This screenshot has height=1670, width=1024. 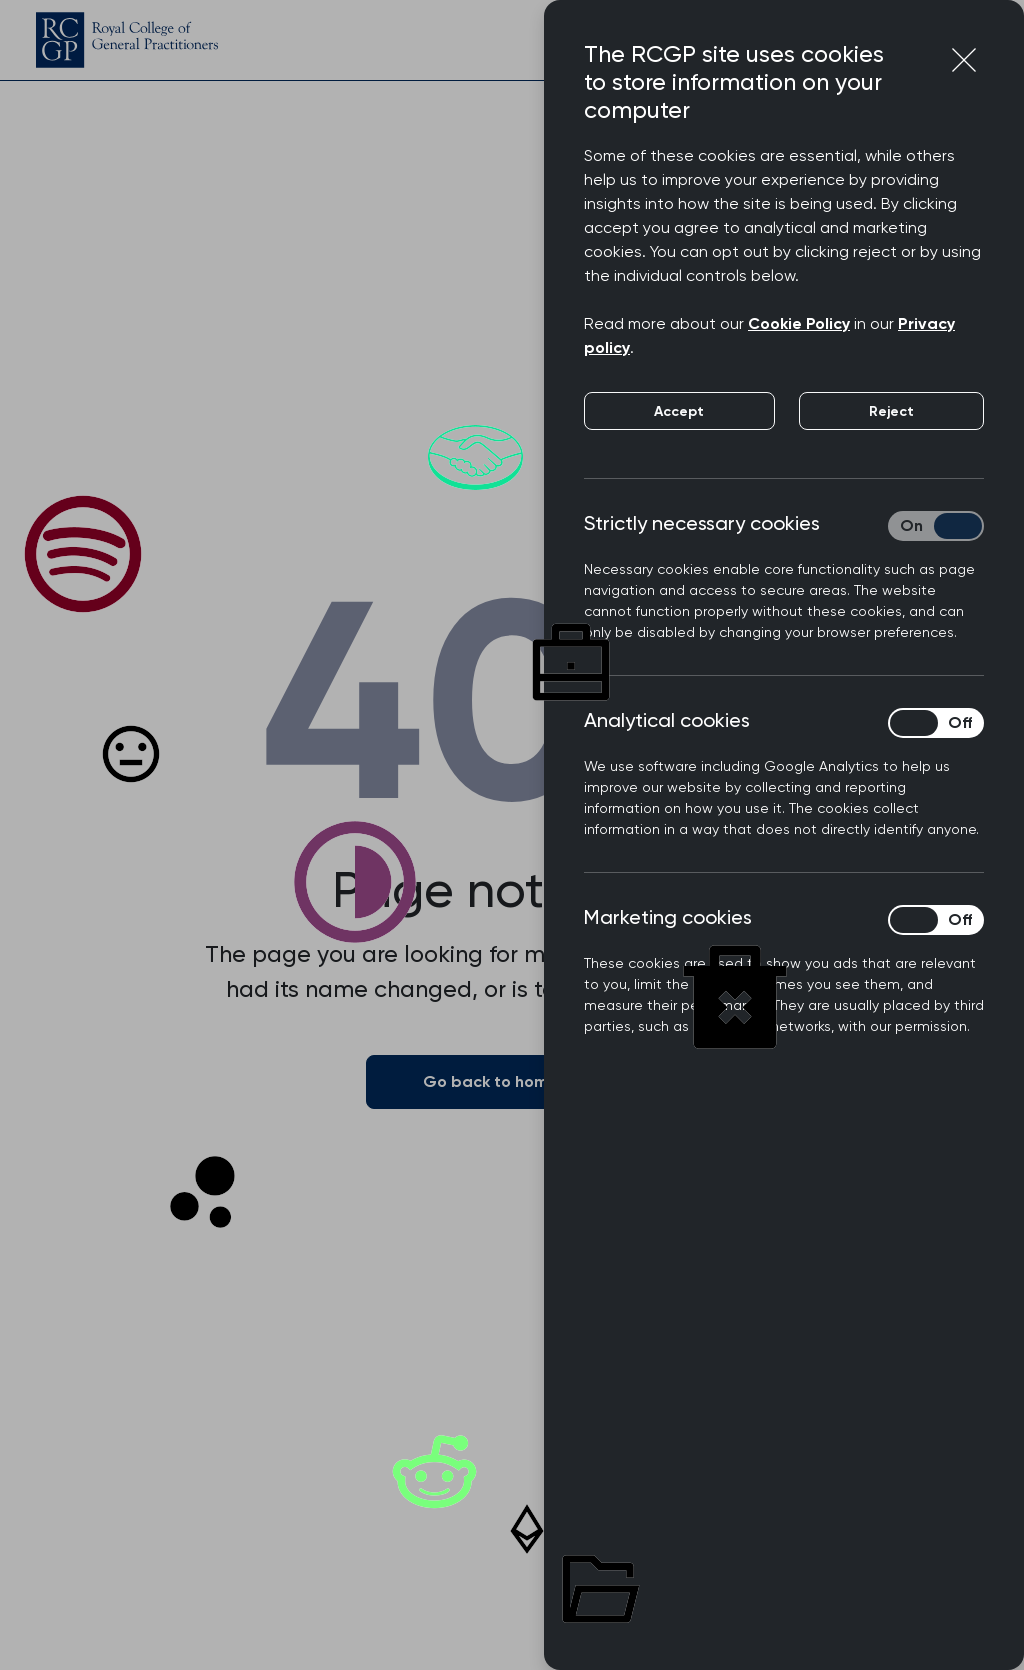 I want to click on rate your experience as neutral, so click(x=131, y=754).